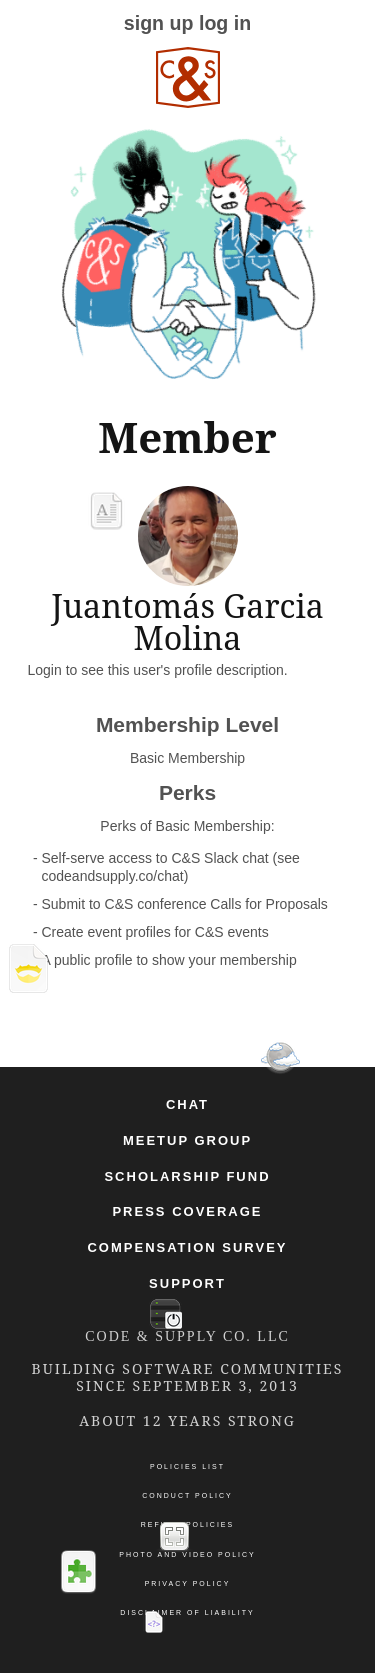 The image size is (375, 1673). What do you see at coordinates (165, 1314) in the screenshot?
I see `configure network boot server settings` at bounding box center [165, 1314].